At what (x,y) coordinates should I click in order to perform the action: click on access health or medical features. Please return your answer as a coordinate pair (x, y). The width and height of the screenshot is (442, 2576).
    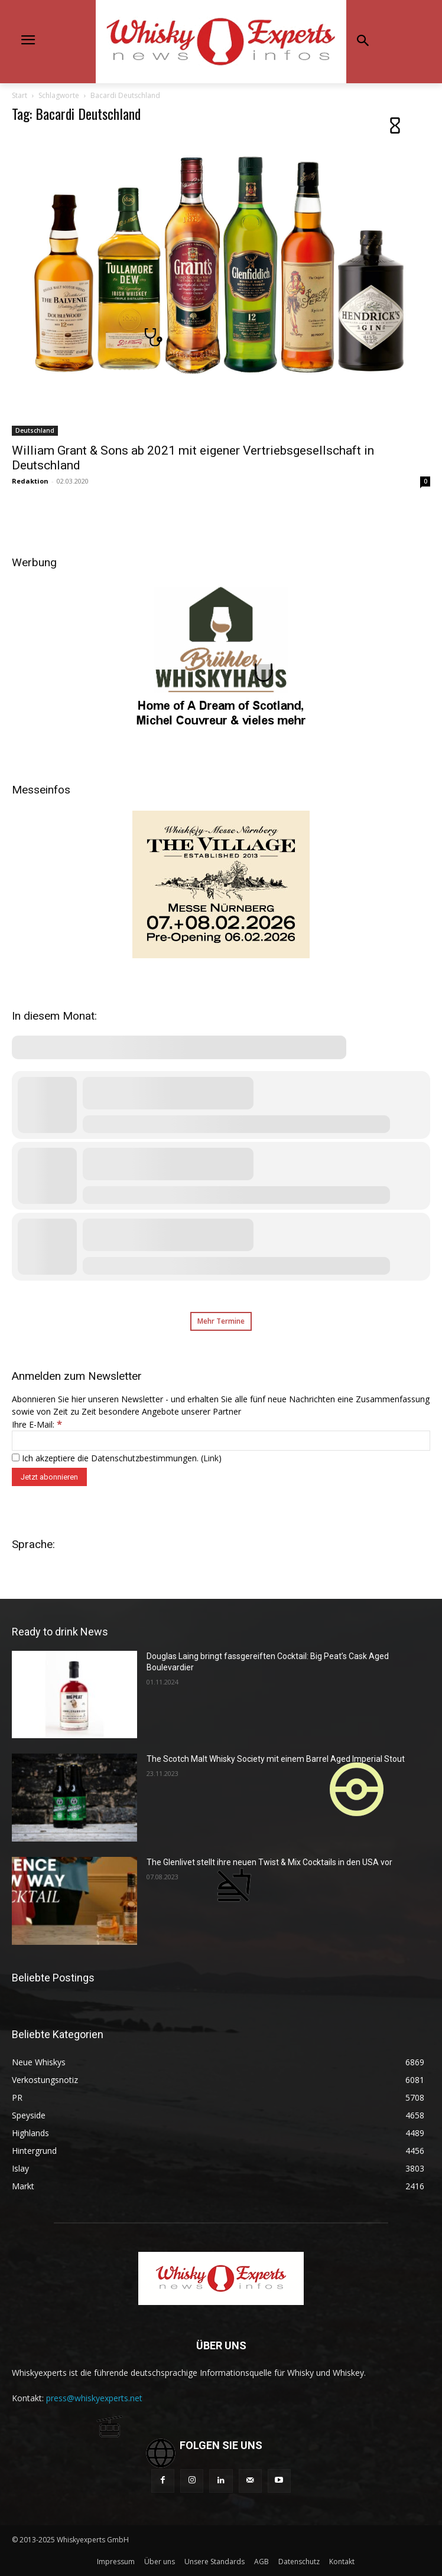
    Looking at the image, I should click on (152, 337).